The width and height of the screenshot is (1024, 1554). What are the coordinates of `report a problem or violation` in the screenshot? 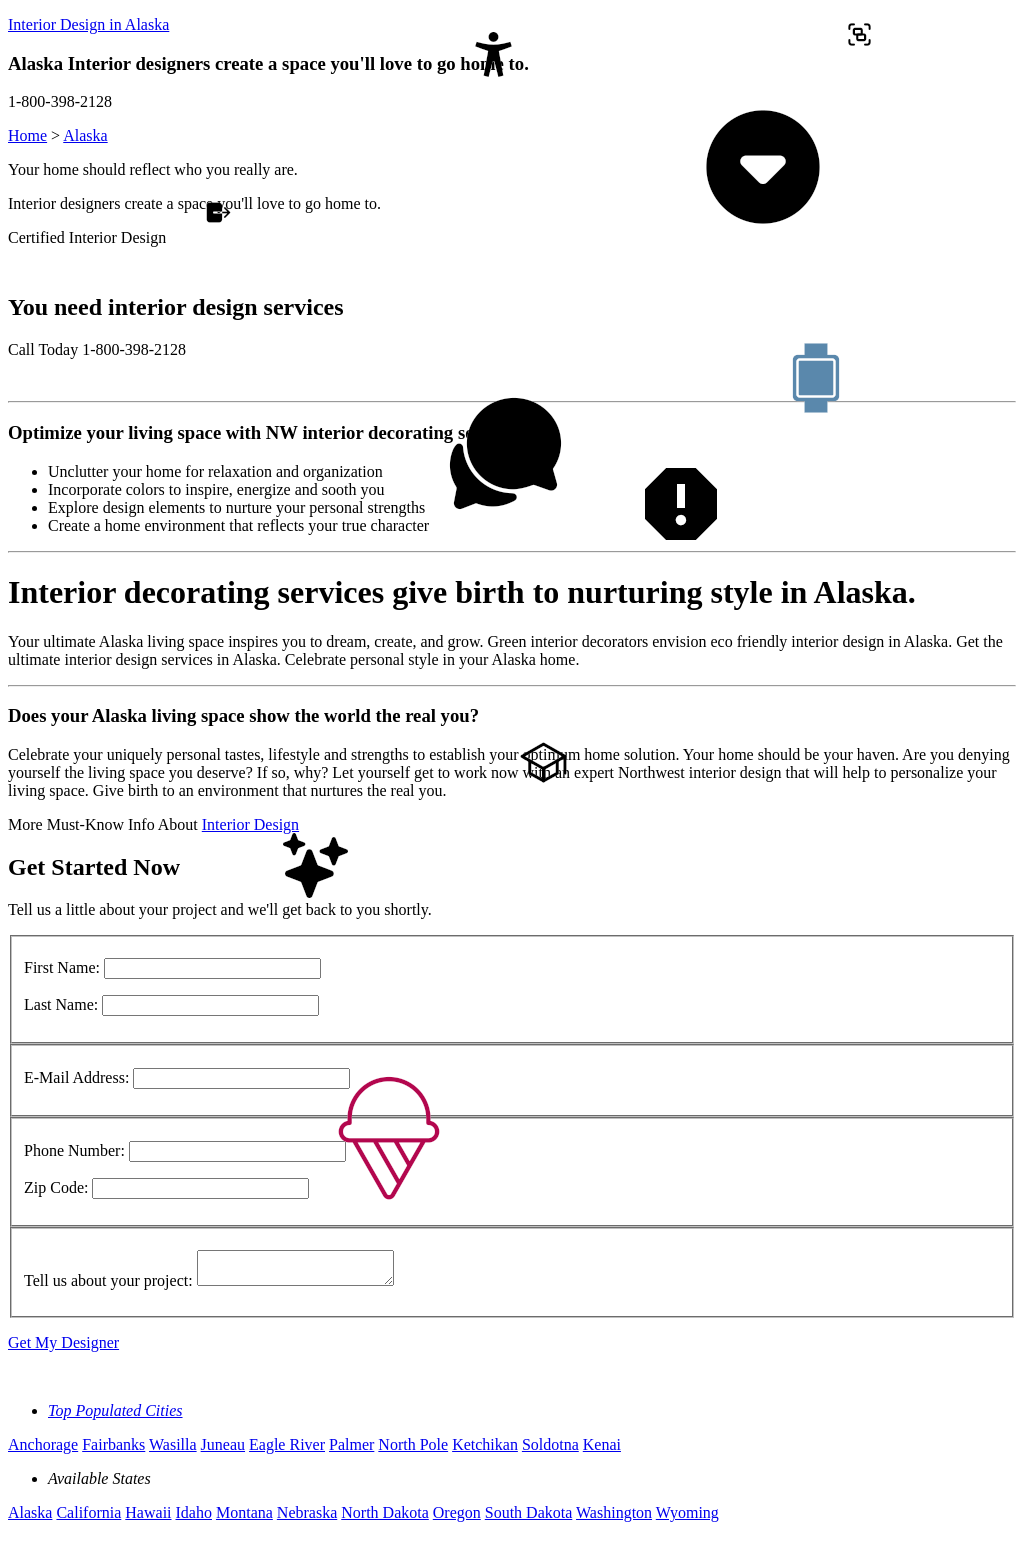 It's located at (681, 504).